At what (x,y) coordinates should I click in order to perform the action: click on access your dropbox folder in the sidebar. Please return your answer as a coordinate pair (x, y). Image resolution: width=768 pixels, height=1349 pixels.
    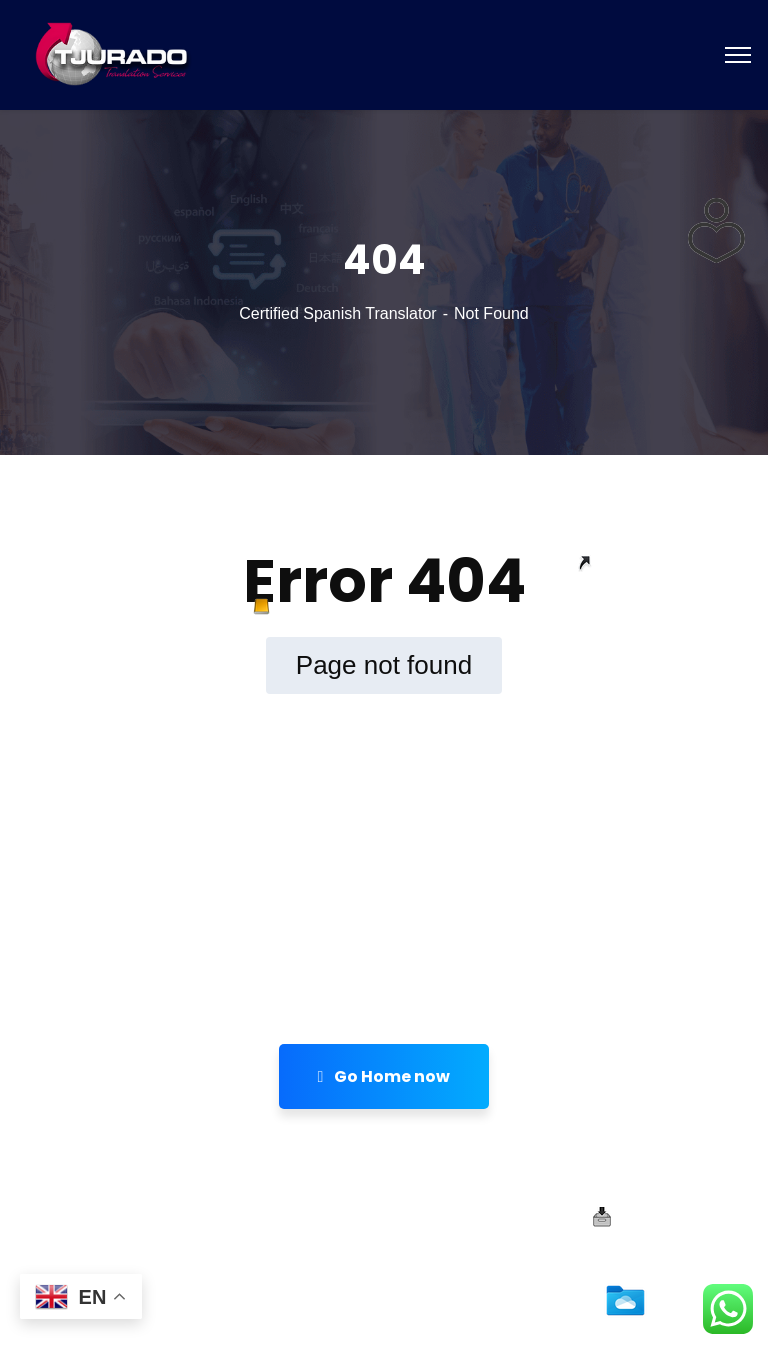
    Looking at the image, I should click on (602, 1217).